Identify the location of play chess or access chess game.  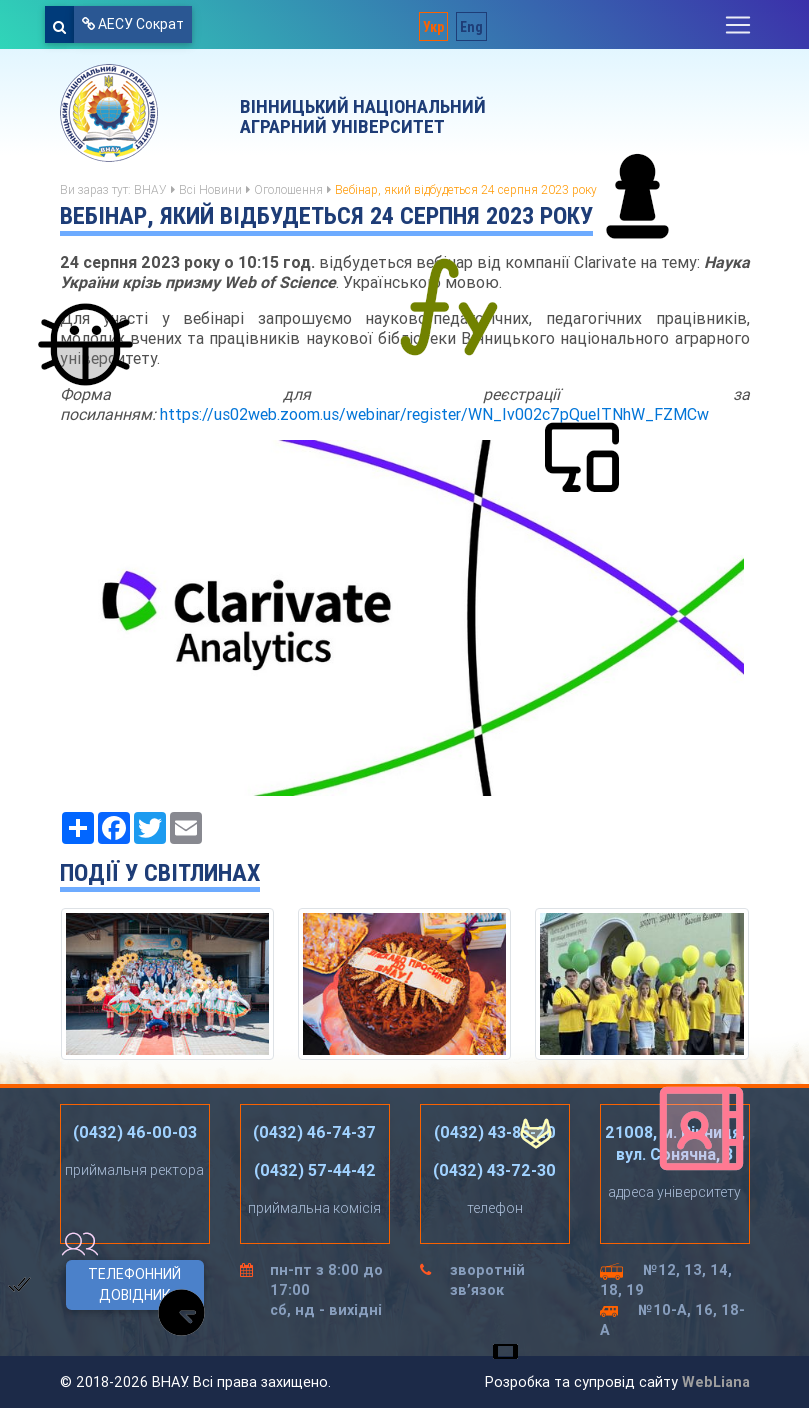
(637, 198).